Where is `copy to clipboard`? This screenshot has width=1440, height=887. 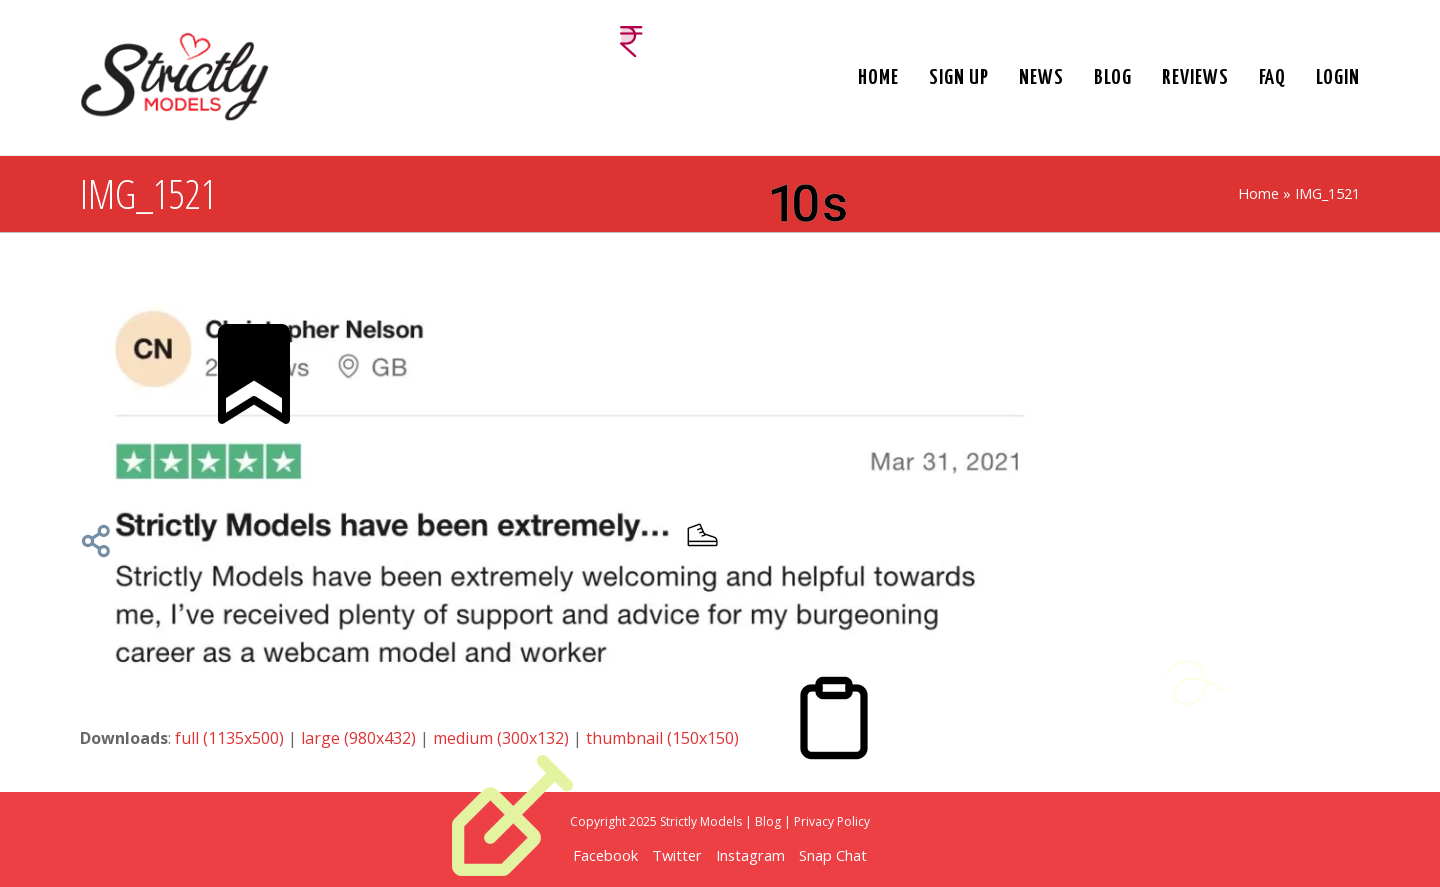 copy to clipboard is located at coordinates (834, 718).